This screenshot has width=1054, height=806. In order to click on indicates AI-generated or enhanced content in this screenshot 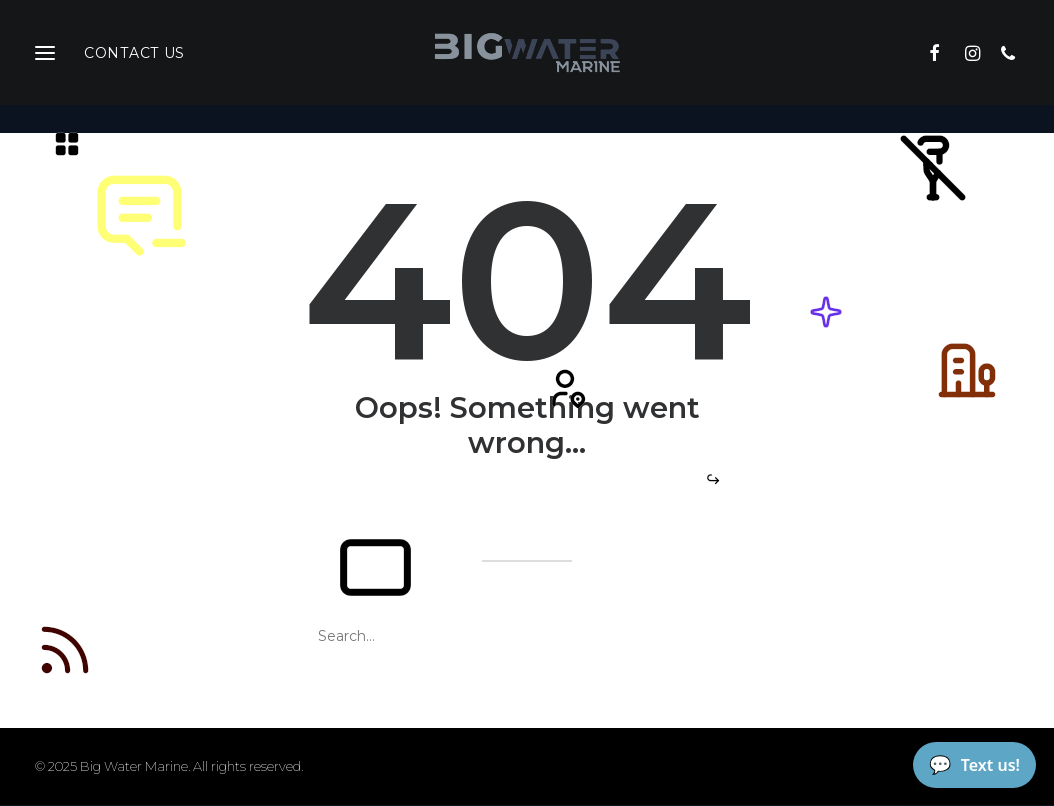, I will do `click(826, 312)`.